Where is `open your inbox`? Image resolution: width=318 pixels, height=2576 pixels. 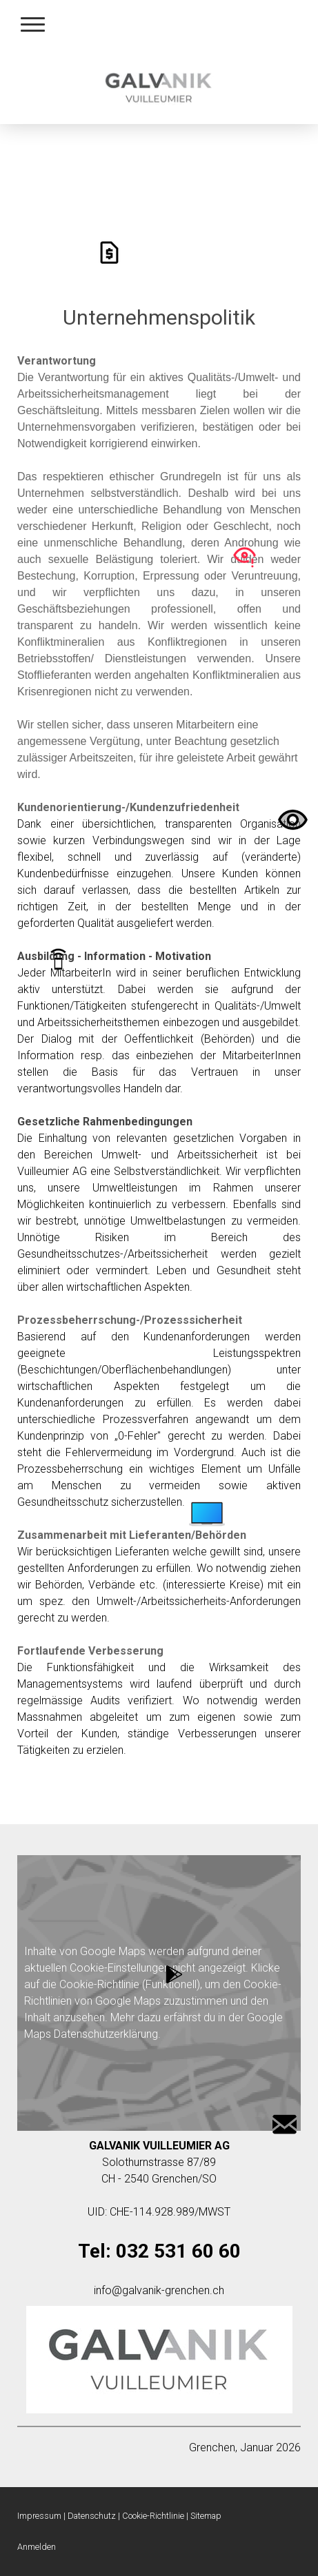
open your inbox is located at coordinates (284, 2124).